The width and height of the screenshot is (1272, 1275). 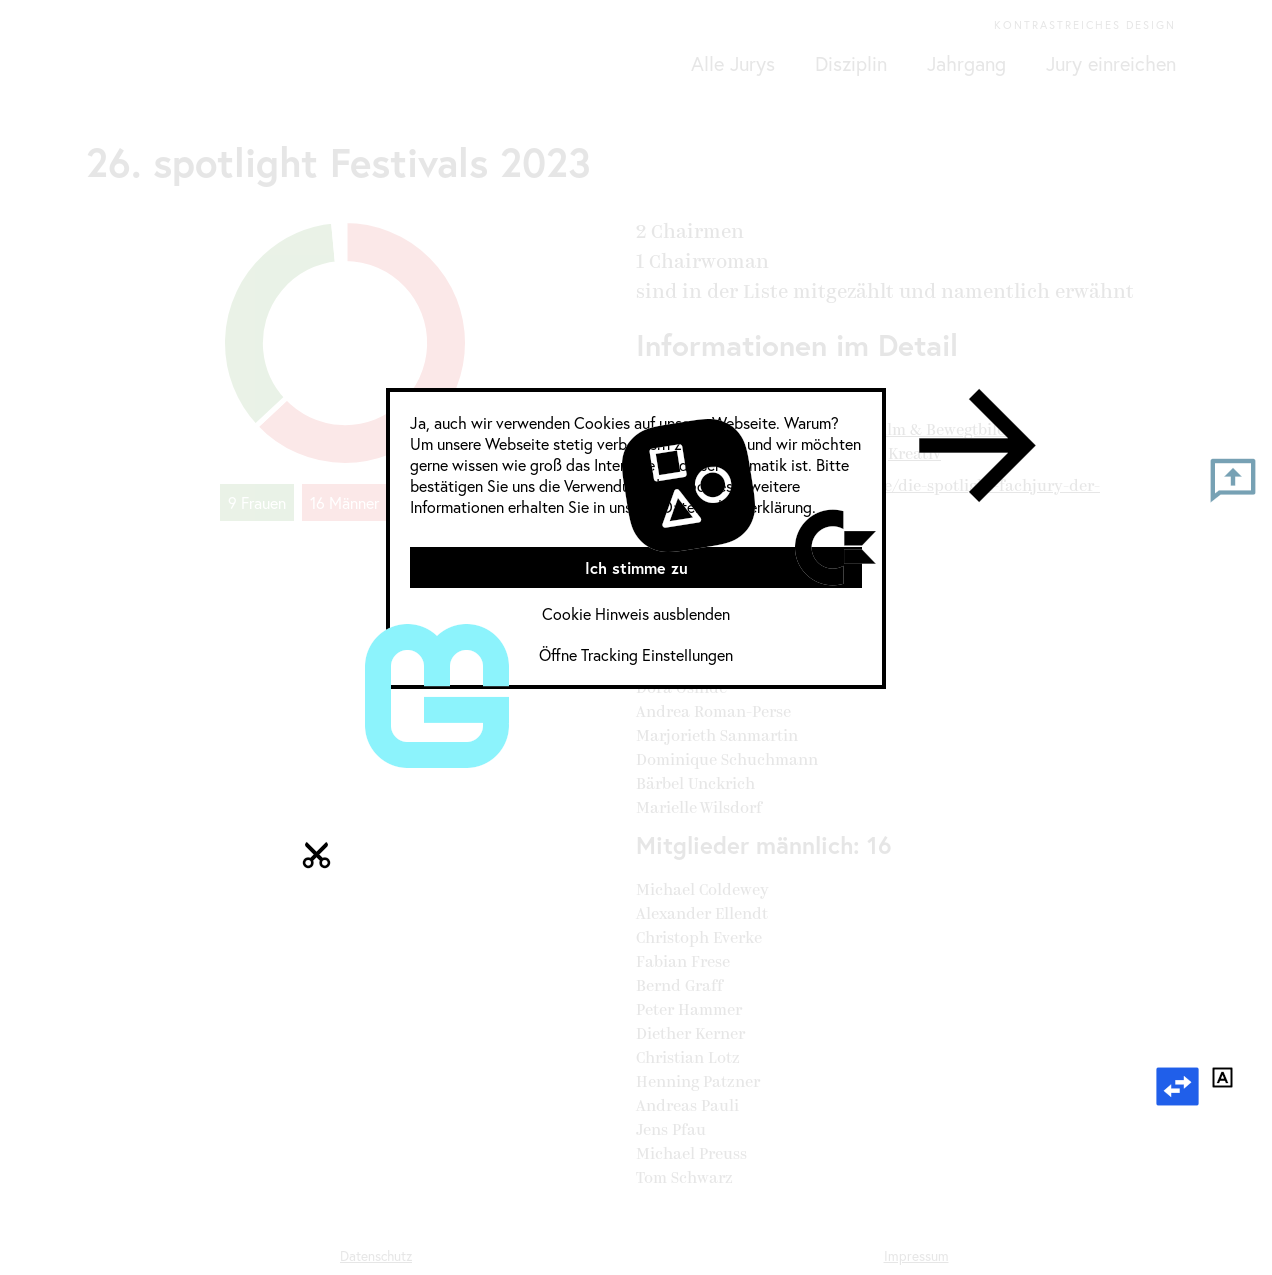 What do you see at coordinates (977, 445) in the screenshot?
I see `navigate to the next item or screen` at bounding box center [977, 445].